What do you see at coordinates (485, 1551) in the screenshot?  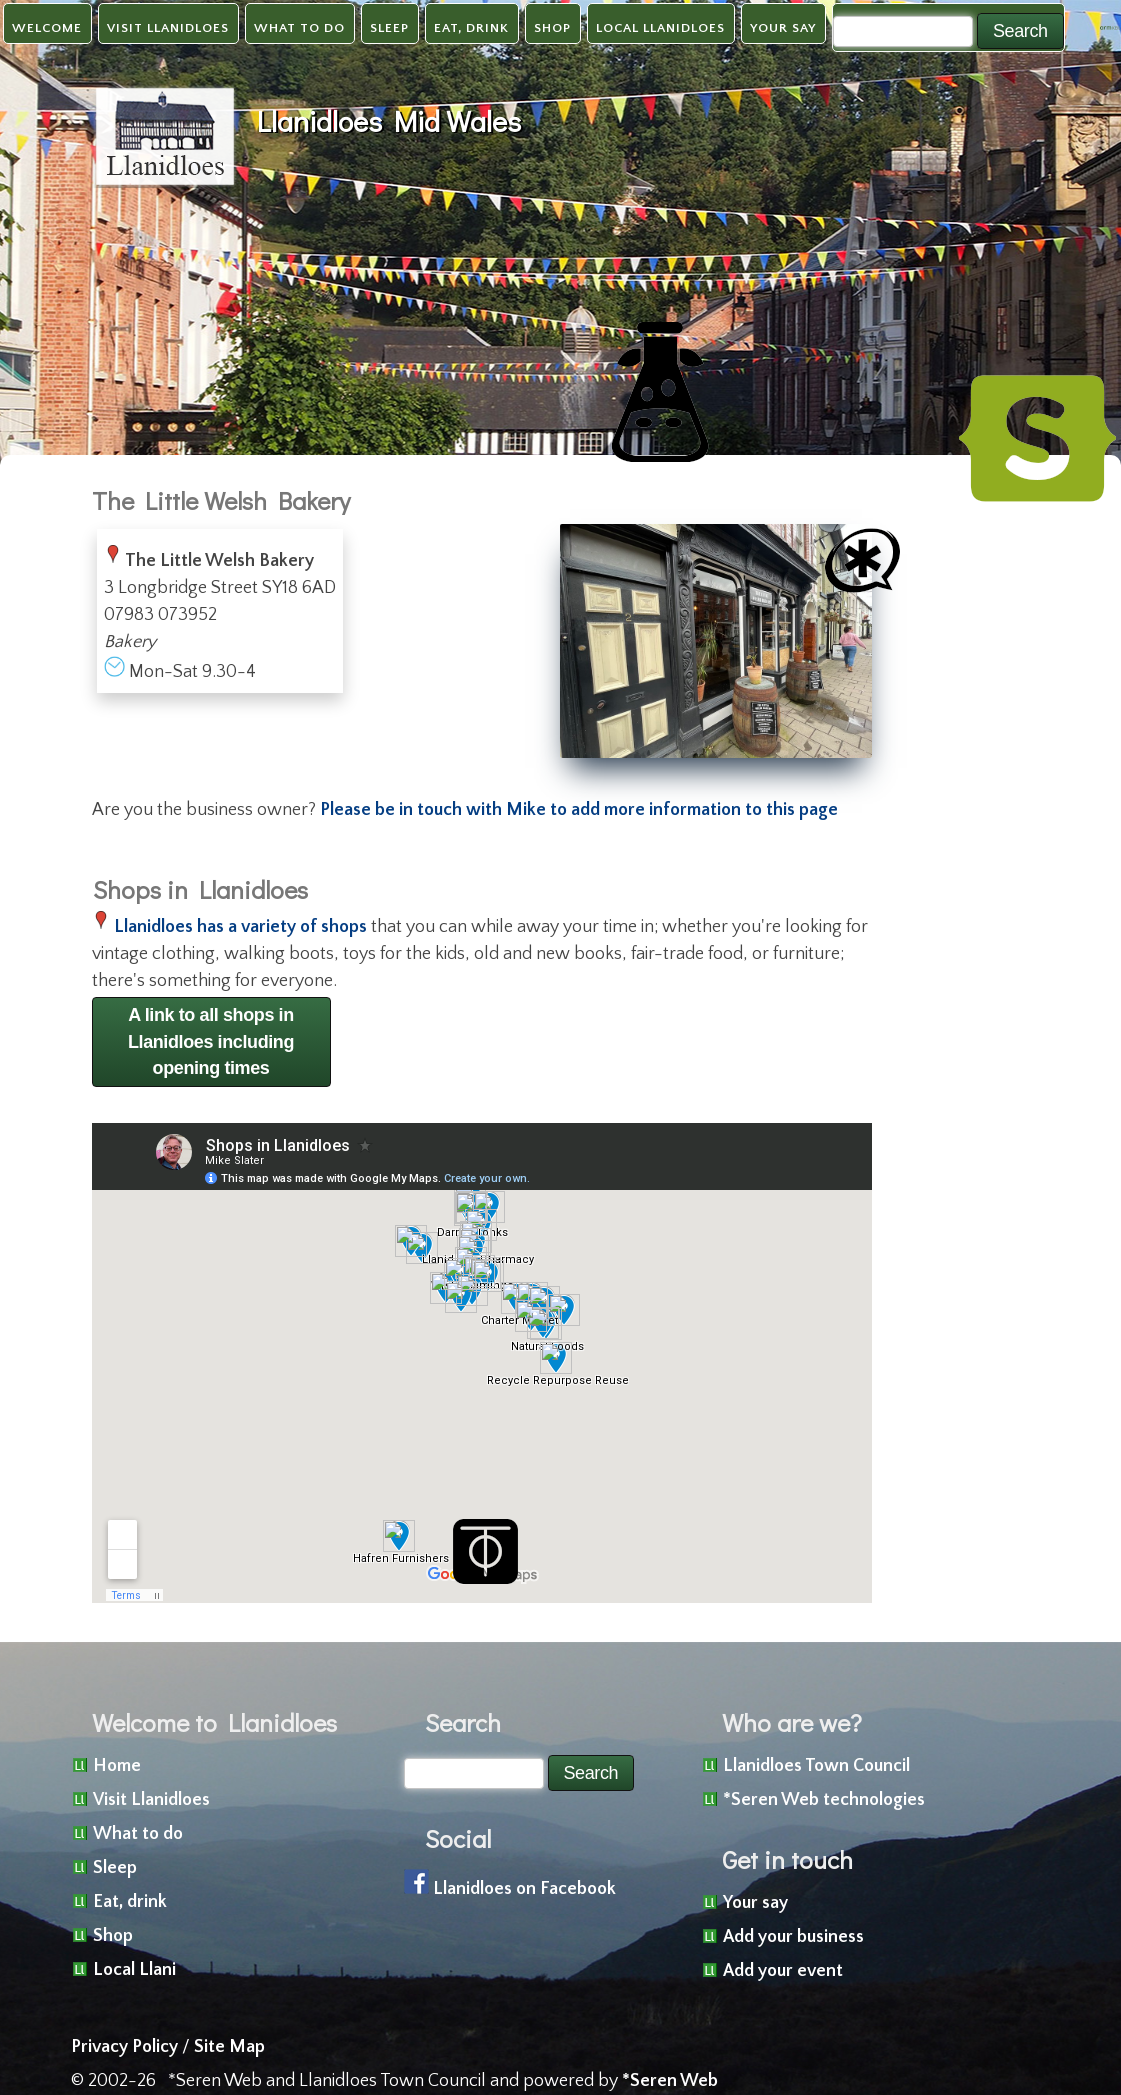 I see `open zerotier network settings` at bounding box center [485, 1551].